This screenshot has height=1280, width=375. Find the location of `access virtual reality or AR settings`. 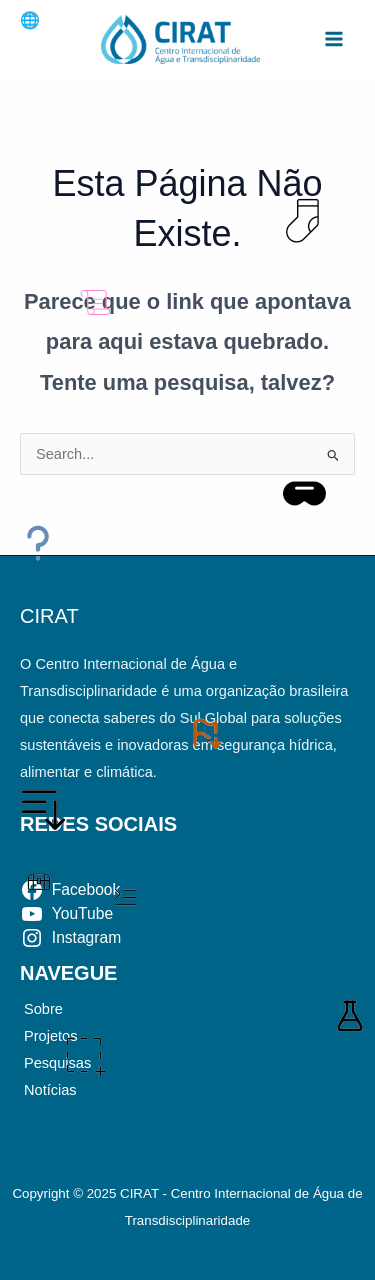

access virtual reality or AR settings is located at coordinates (304, 493).